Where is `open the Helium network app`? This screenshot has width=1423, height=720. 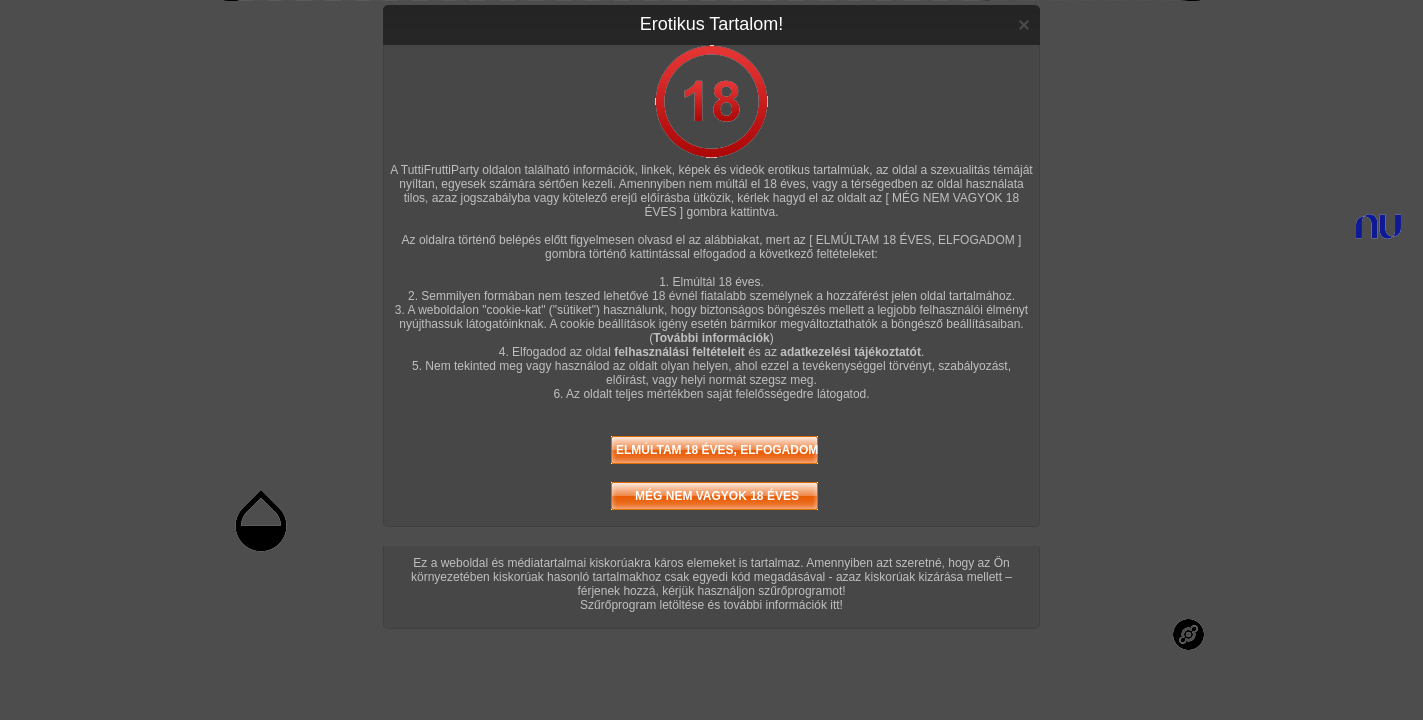 open the Helium network app is located at coordinates (1188, 634).